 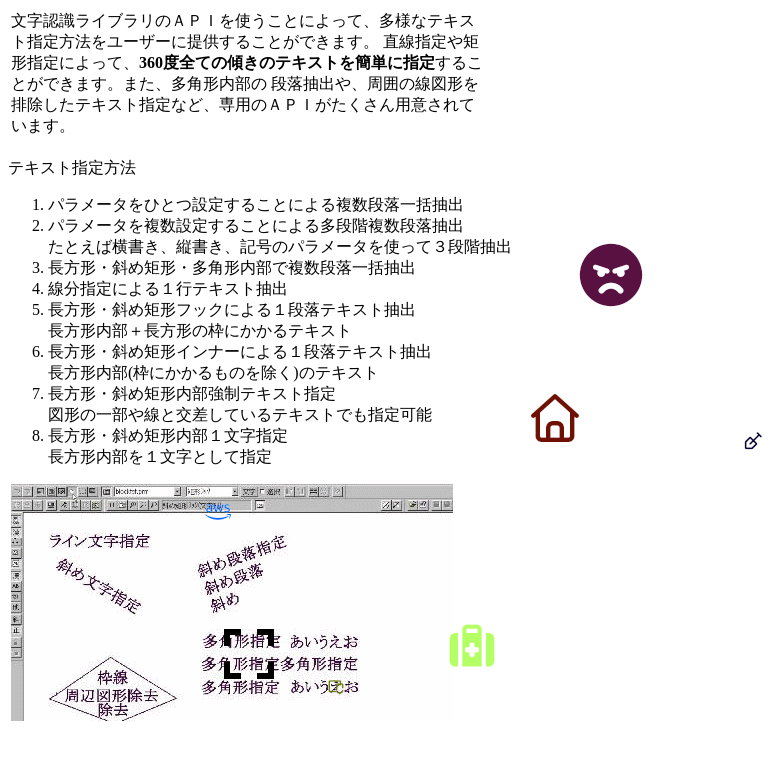 I want to click on go to home screen, so click(x=555, y=418).